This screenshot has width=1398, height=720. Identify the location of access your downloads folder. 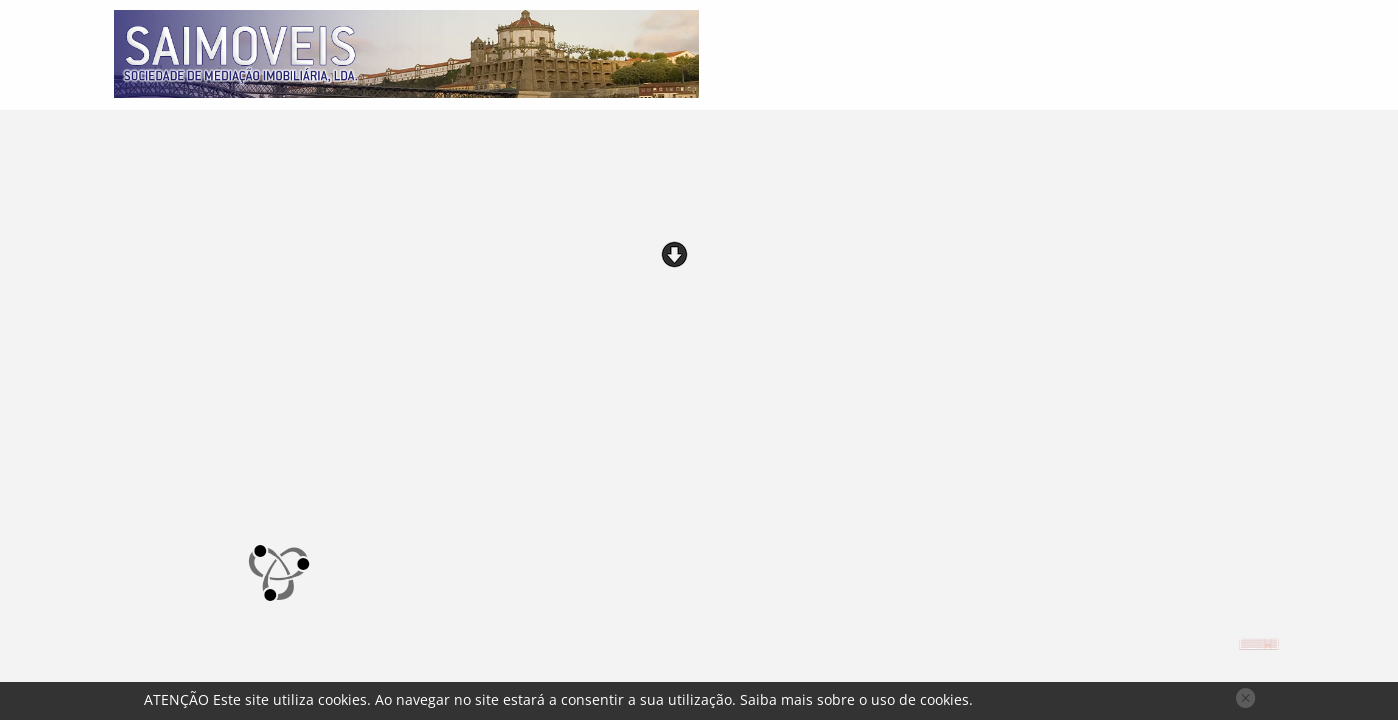
(674, 254).